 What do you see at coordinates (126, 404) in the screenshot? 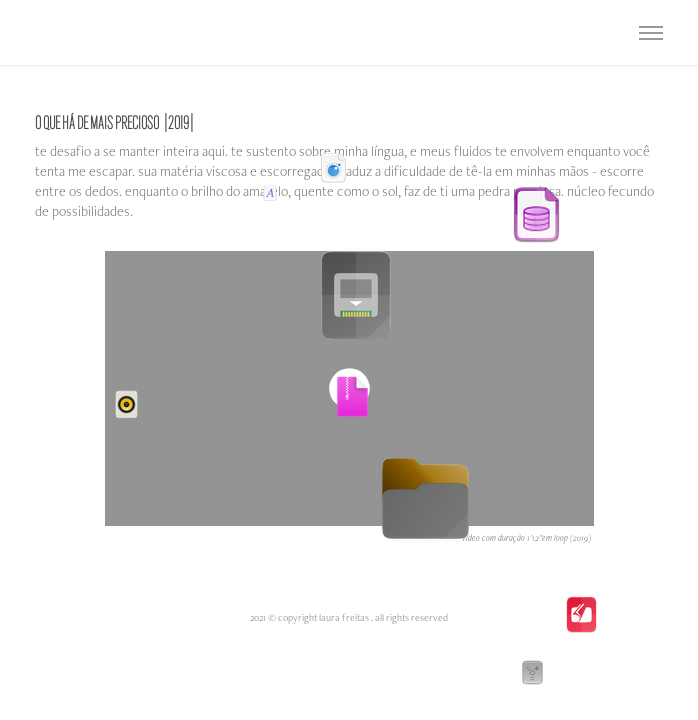
I see `open rhythmbox music player` at bounding box center [126, 404].